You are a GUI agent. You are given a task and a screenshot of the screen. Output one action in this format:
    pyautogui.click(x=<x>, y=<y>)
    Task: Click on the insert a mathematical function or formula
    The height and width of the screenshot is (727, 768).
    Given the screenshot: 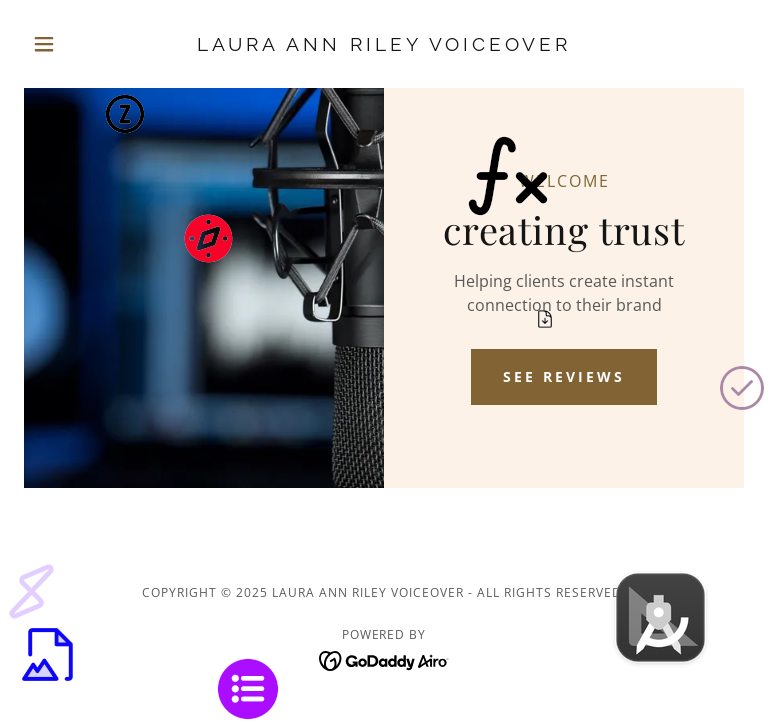 What is the action you would take?
    pyautogui.click(x=508, y=176)
    